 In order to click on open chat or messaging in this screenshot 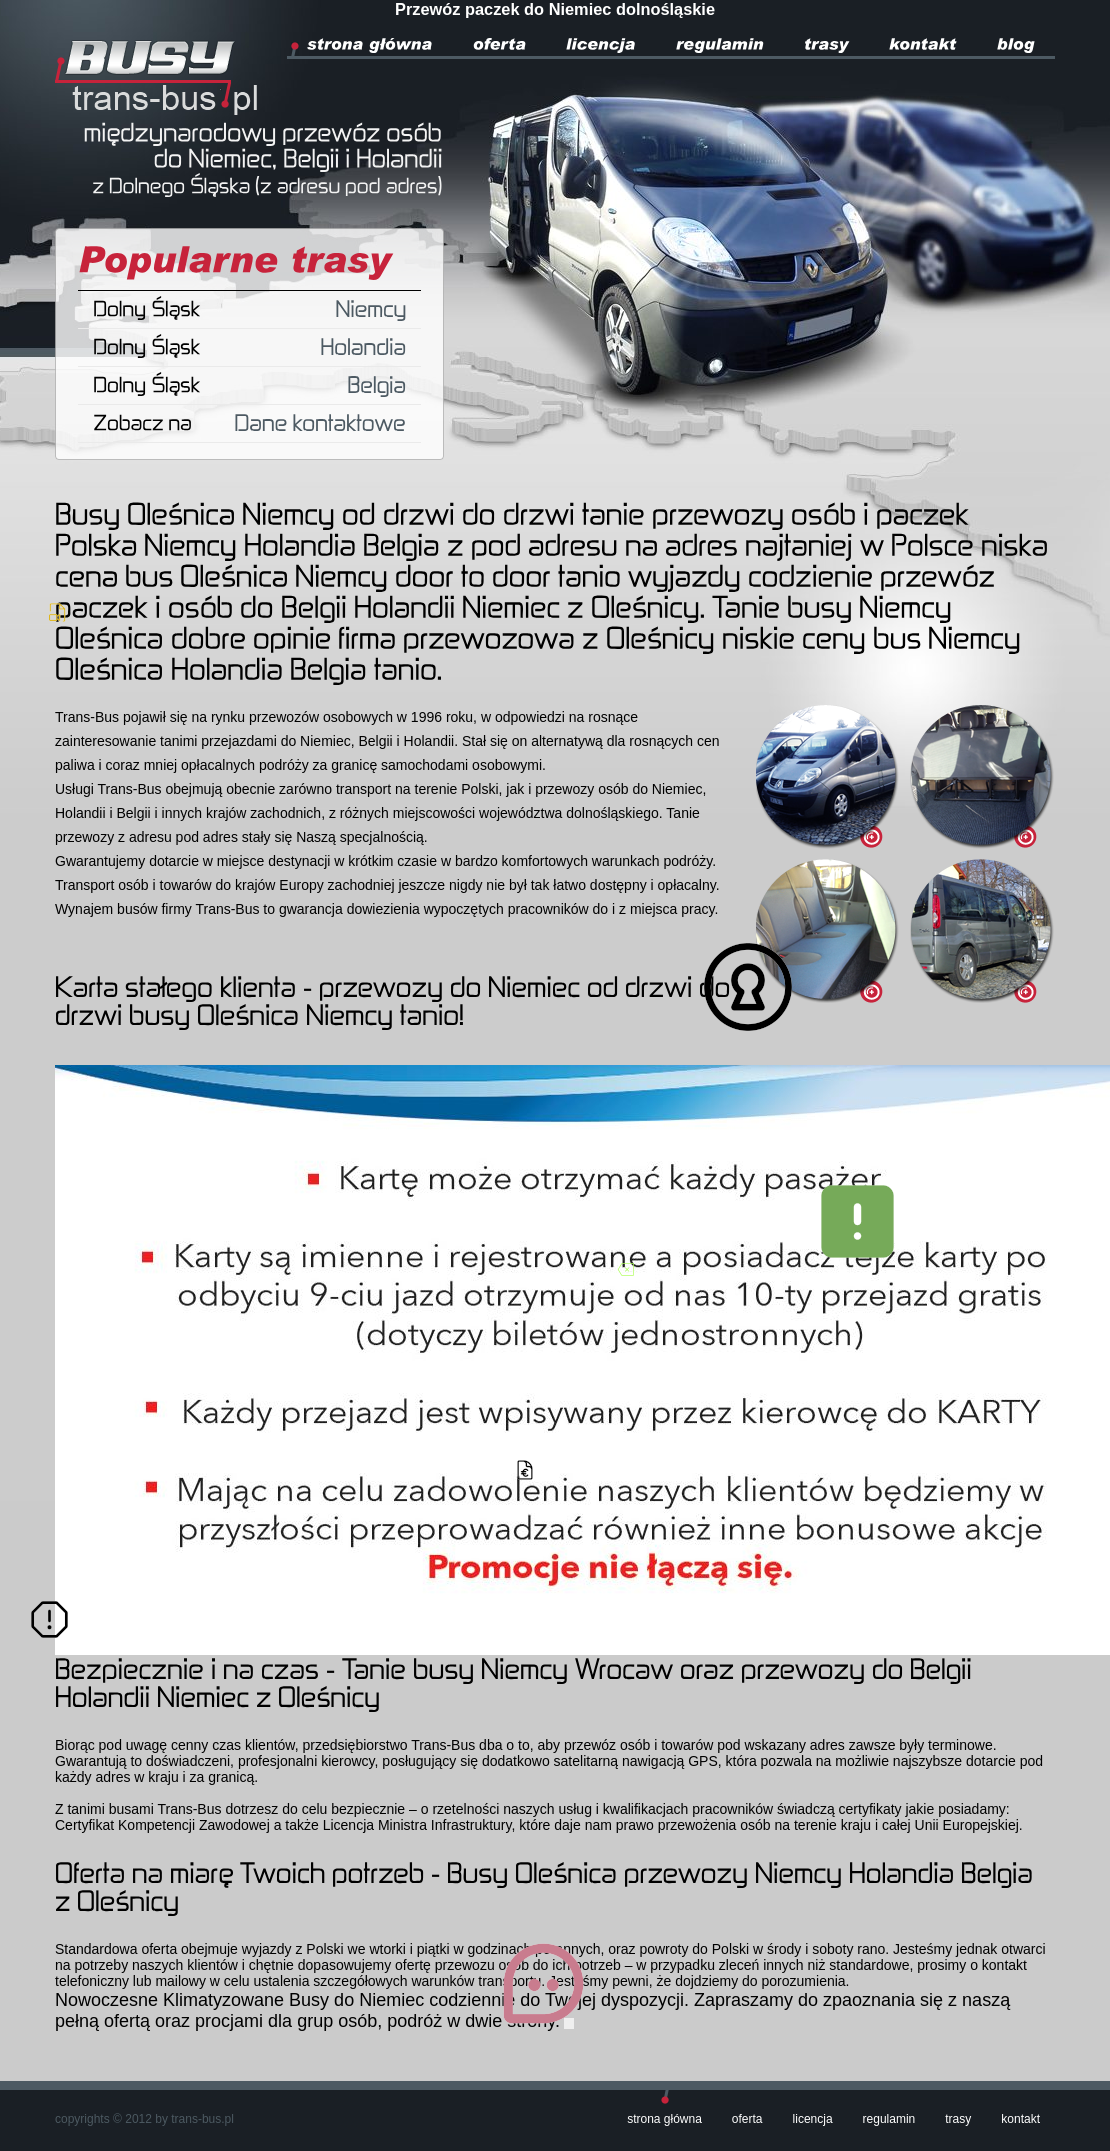, I will do `click(542, 1985)`.